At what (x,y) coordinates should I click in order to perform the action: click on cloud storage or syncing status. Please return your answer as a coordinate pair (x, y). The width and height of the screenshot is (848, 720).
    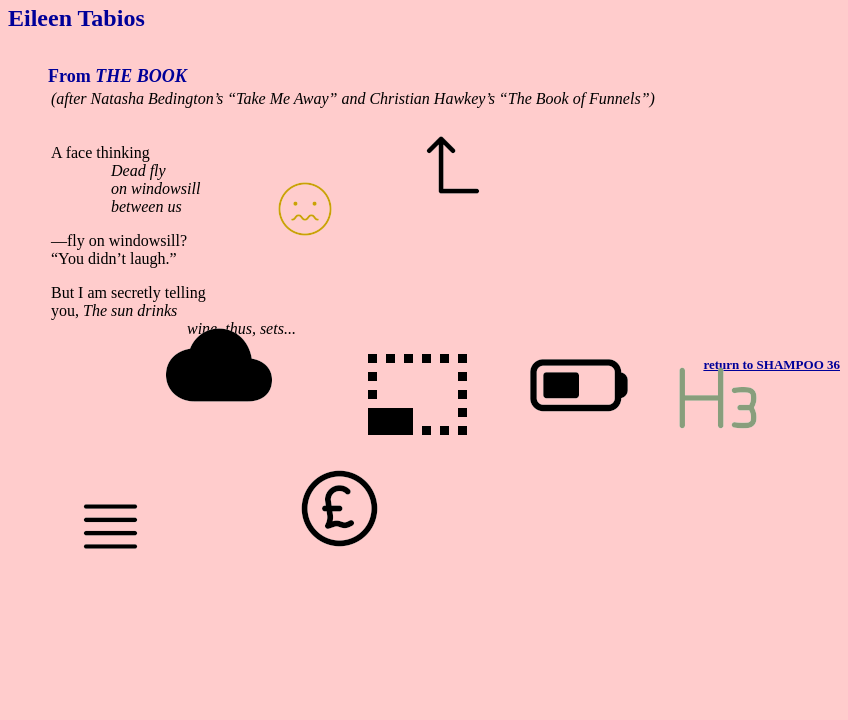
    Looking at the image, I should click on (219, 365).